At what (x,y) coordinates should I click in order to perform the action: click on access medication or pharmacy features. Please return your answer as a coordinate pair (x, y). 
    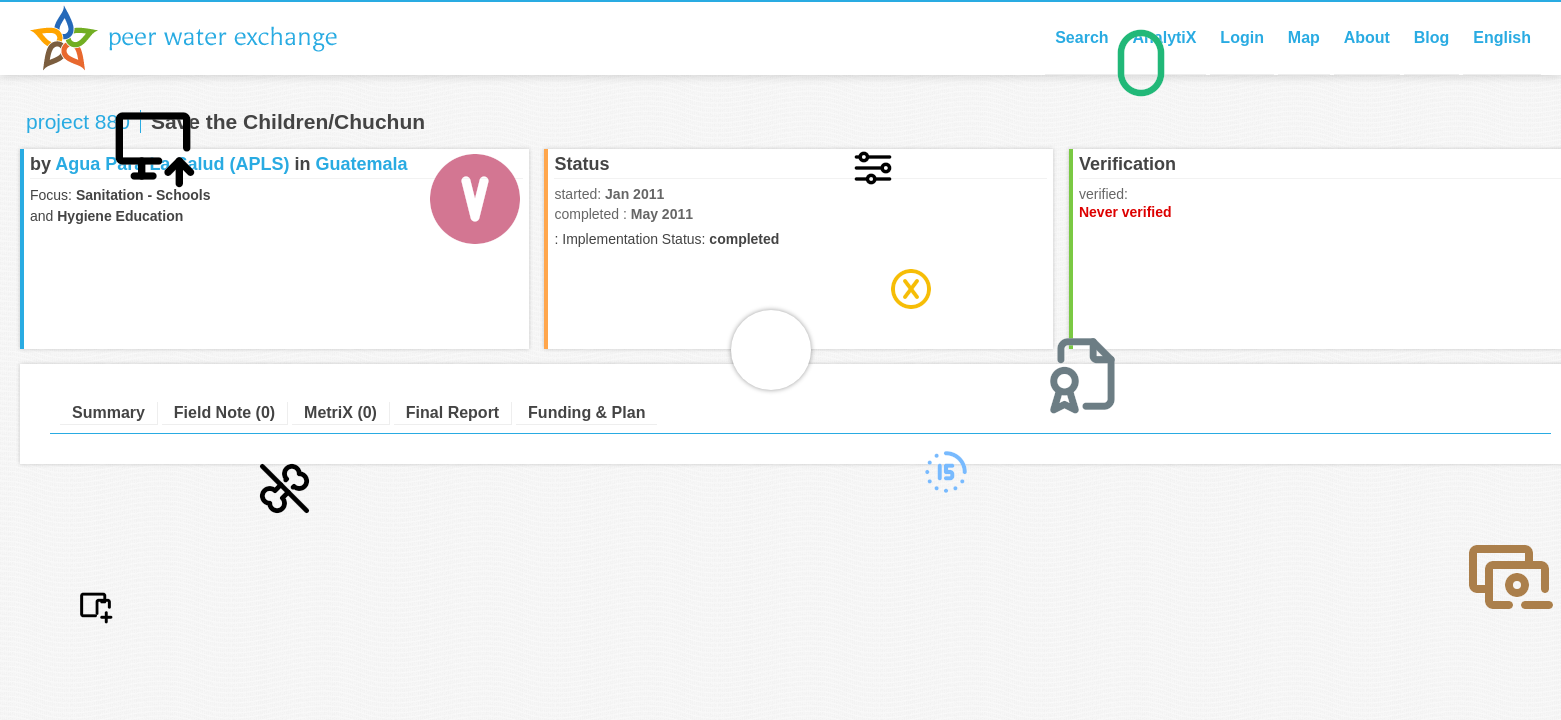
    Looking at the image, I should click on (1141, 63).